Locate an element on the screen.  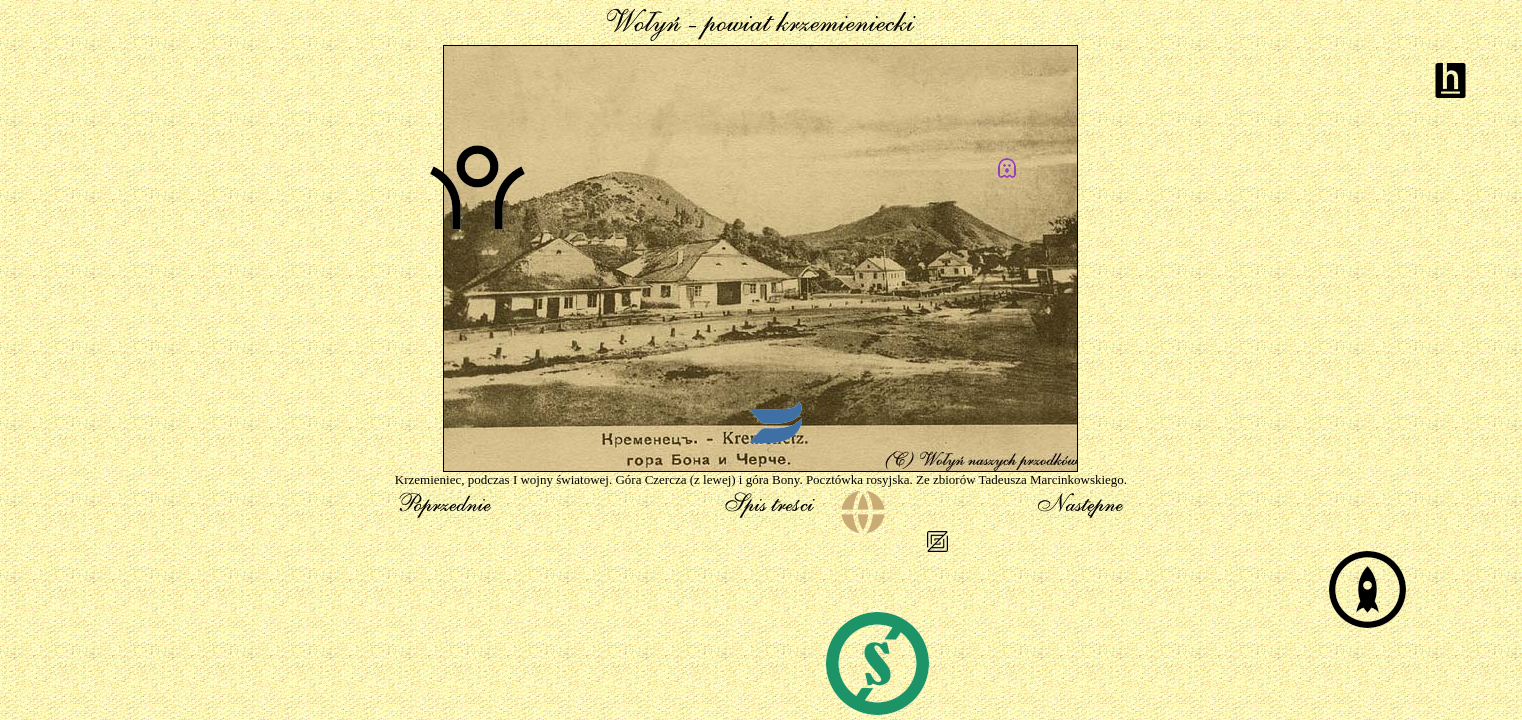
accessibility or inclusive design features is located at coordinates (477, 187).